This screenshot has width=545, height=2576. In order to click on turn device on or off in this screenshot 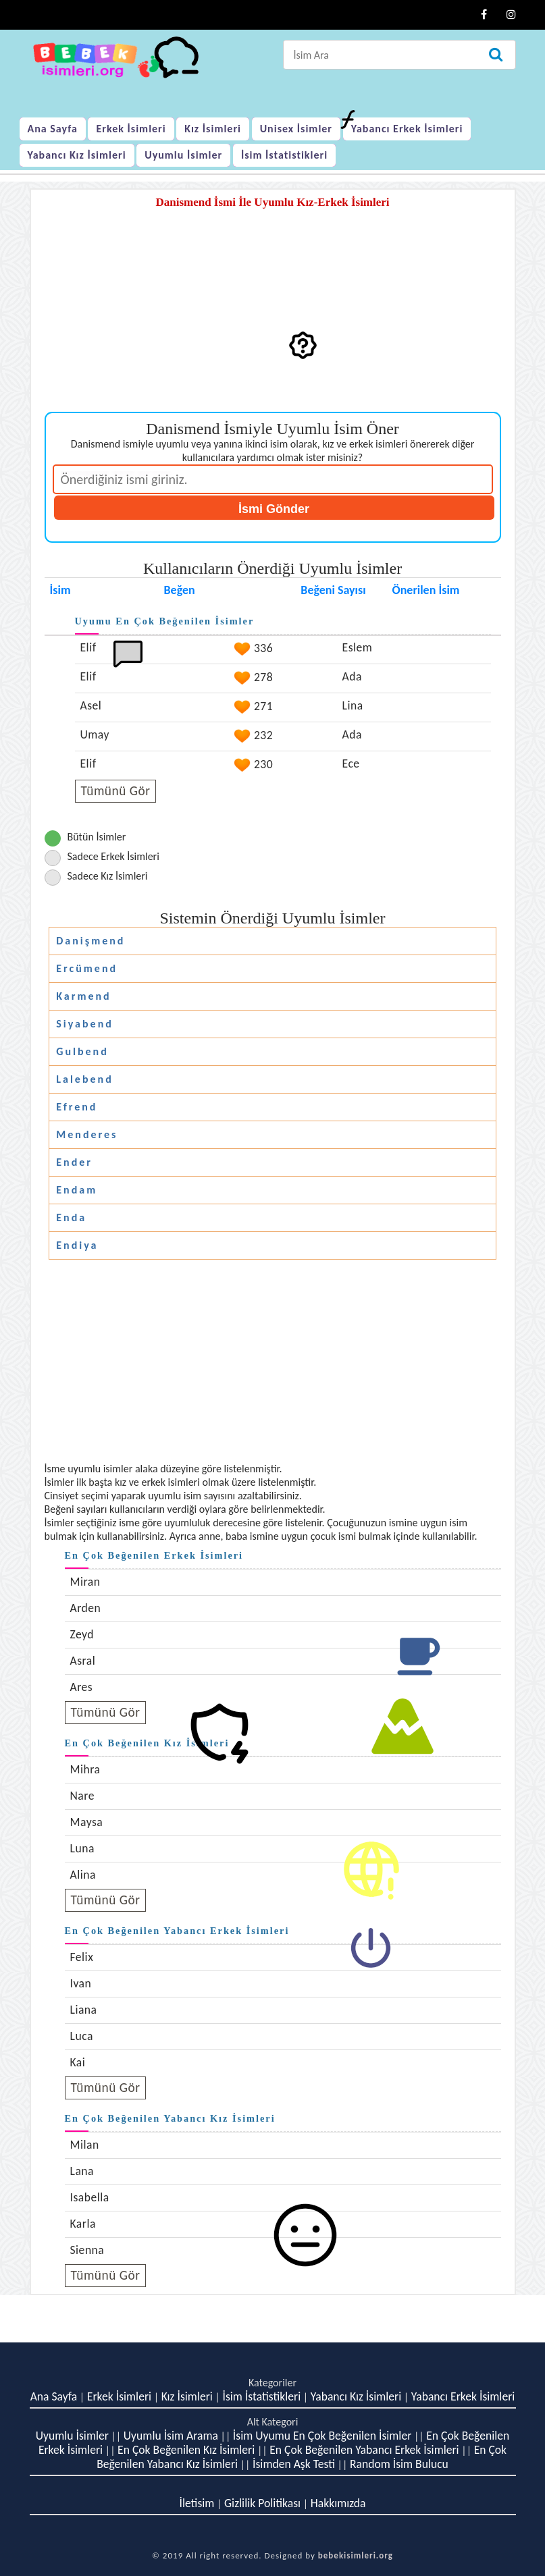, I will do `click(371, 1948)`.